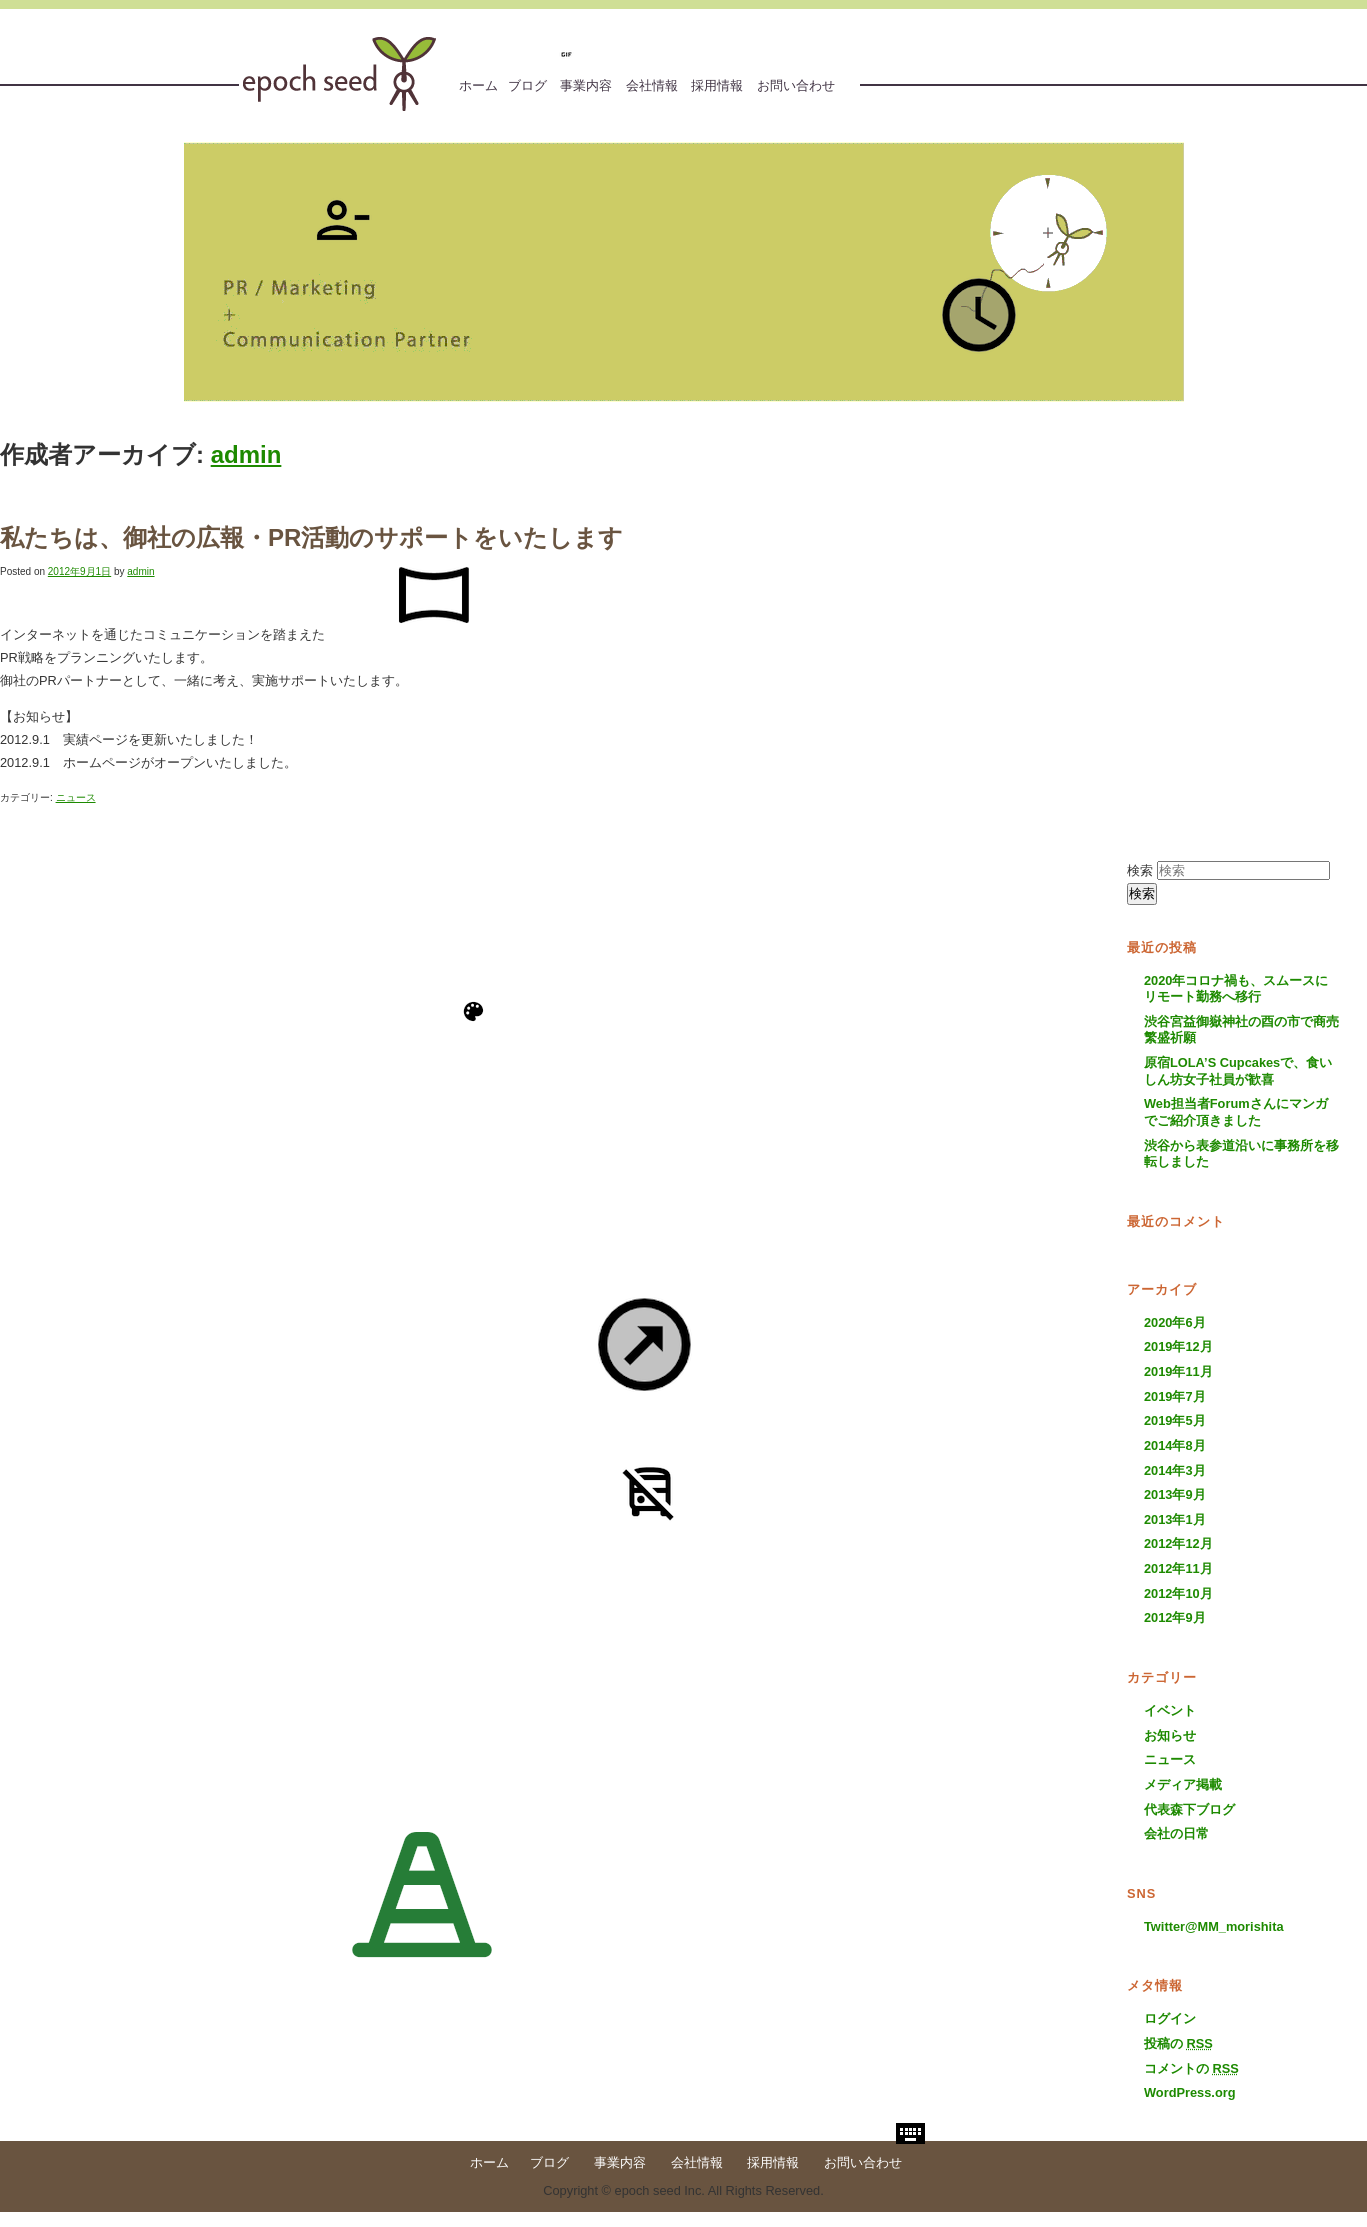  What do you see at coordinates (422, 1897) in the screenshot?
I see `indicates construction or maintenance in progress` at bounding box center [422, 1897].